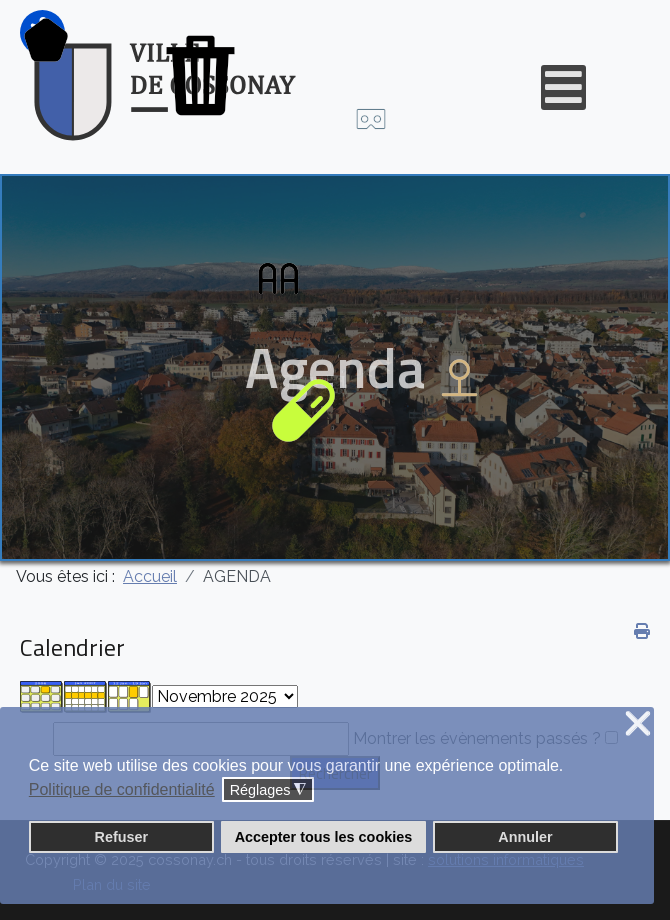 The height and width of the screenshot is (920, 670). What do you see at coordinates (371, 119) in the screenshot?
I see `launch VR or virtual reality mode` at bounding box center [371, 119].